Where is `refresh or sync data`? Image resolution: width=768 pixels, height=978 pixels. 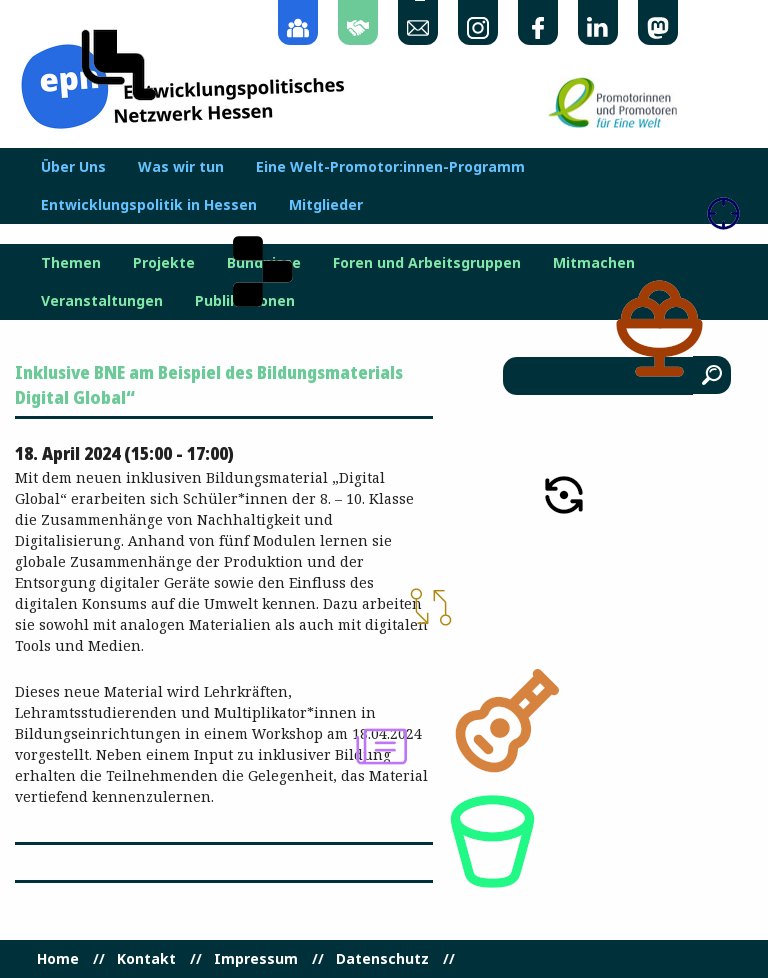
refresh or sync data is located at coordinates (564, 495).